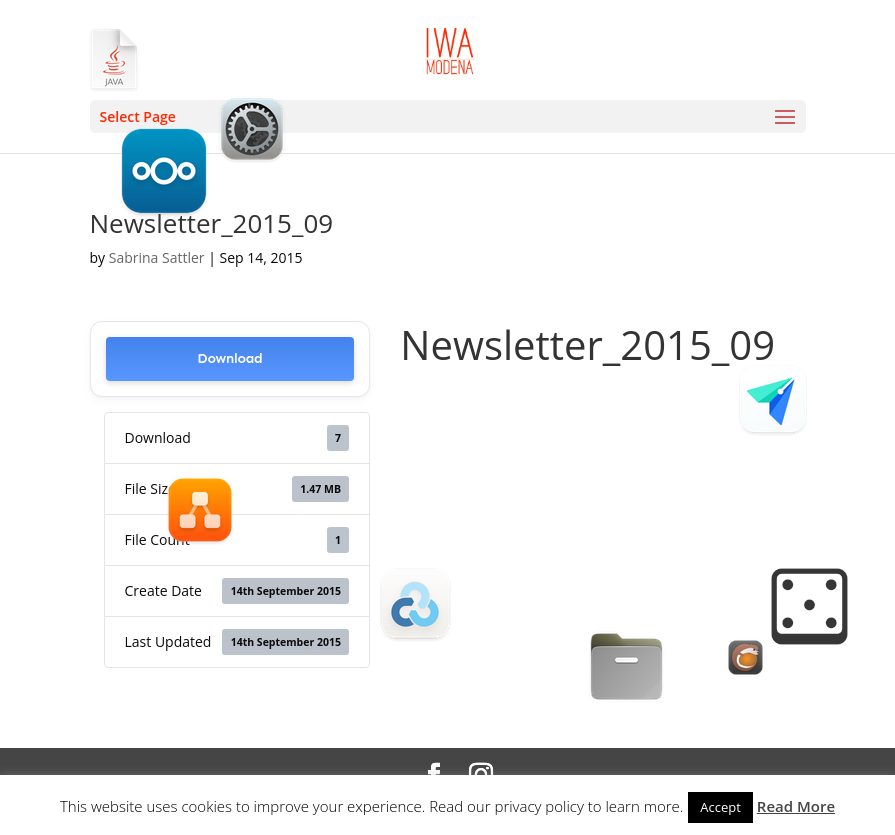 Image resolution: width=895 pixels, height=835 pixels. Describe the element at coordinates (773, 399) in the screenshot. I see `open feishu messaging app` at that location.